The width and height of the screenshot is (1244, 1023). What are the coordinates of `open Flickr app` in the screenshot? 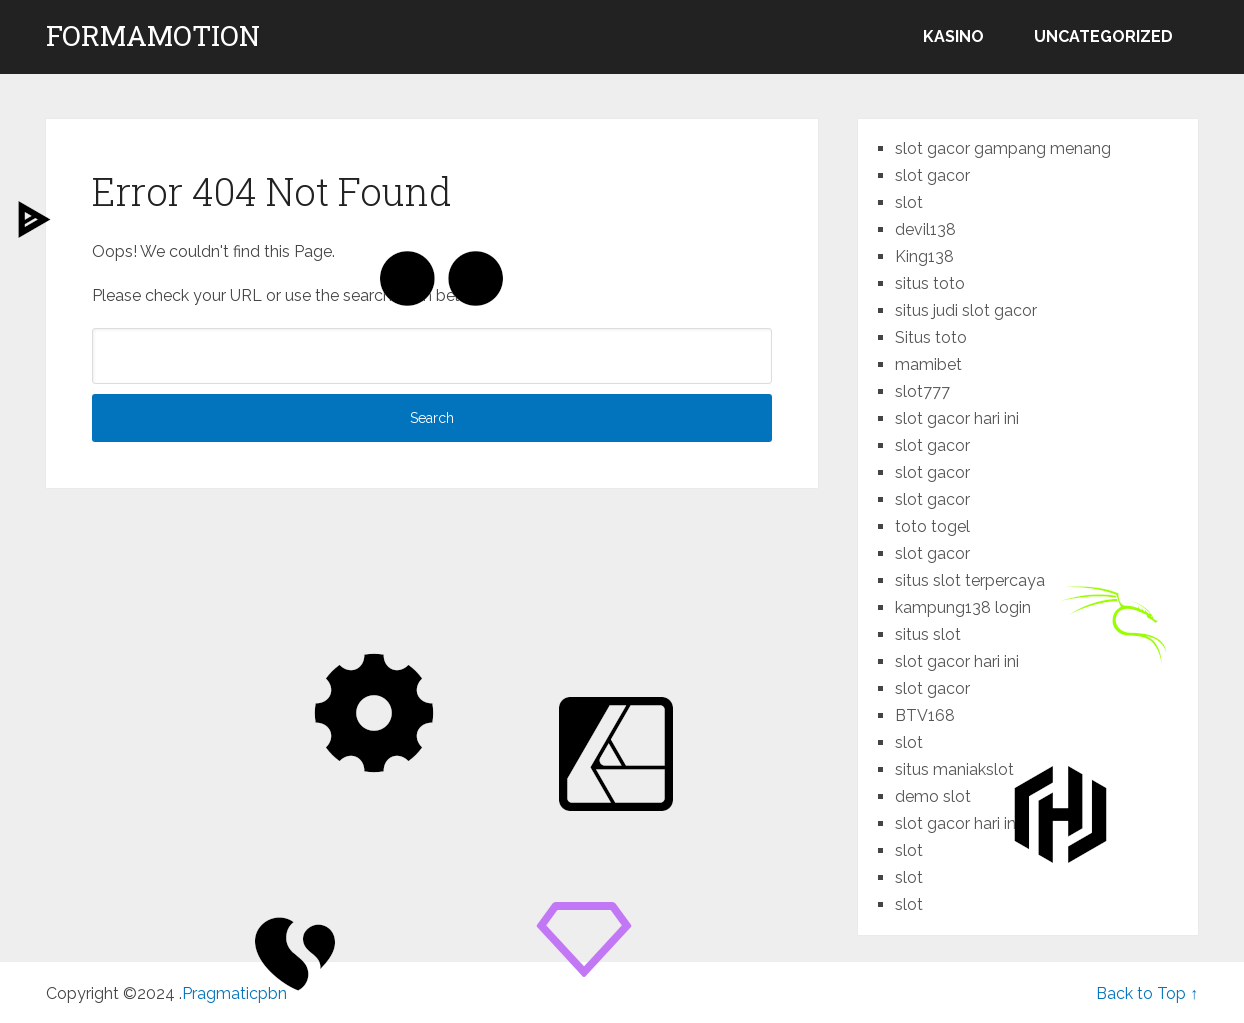 It's located at (441, 278).